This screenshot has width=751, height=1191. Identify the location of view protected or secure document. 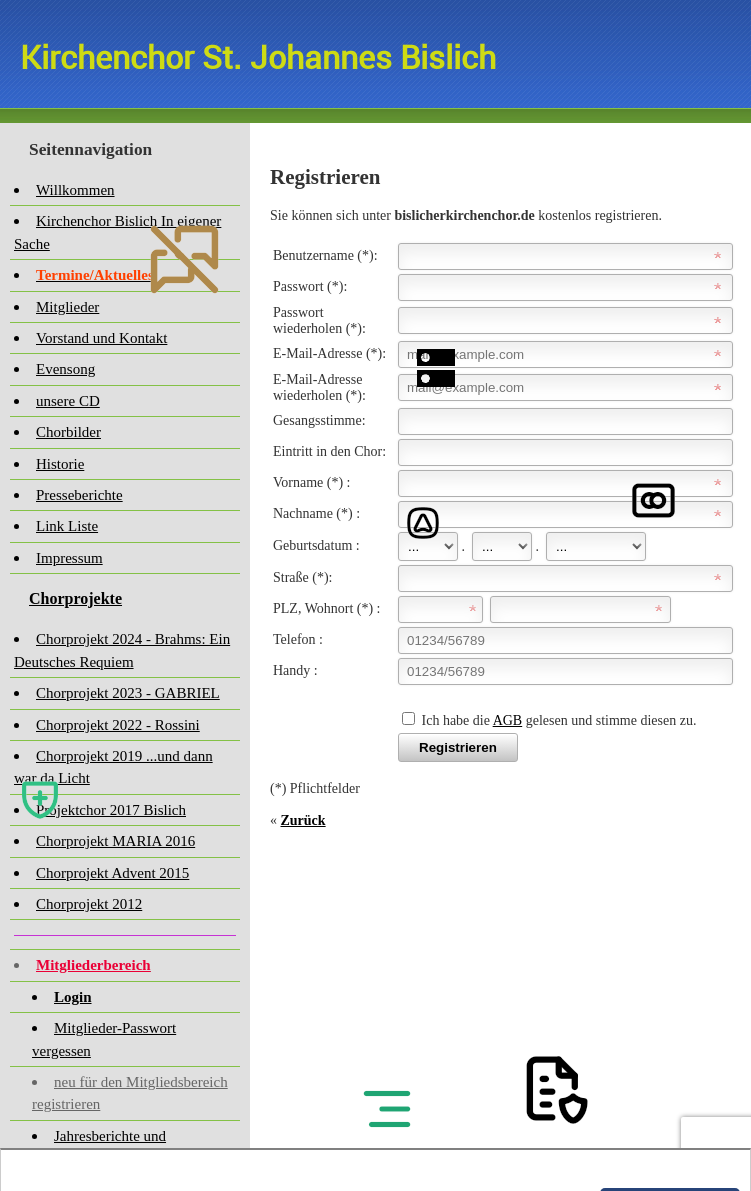
(555, 1088).